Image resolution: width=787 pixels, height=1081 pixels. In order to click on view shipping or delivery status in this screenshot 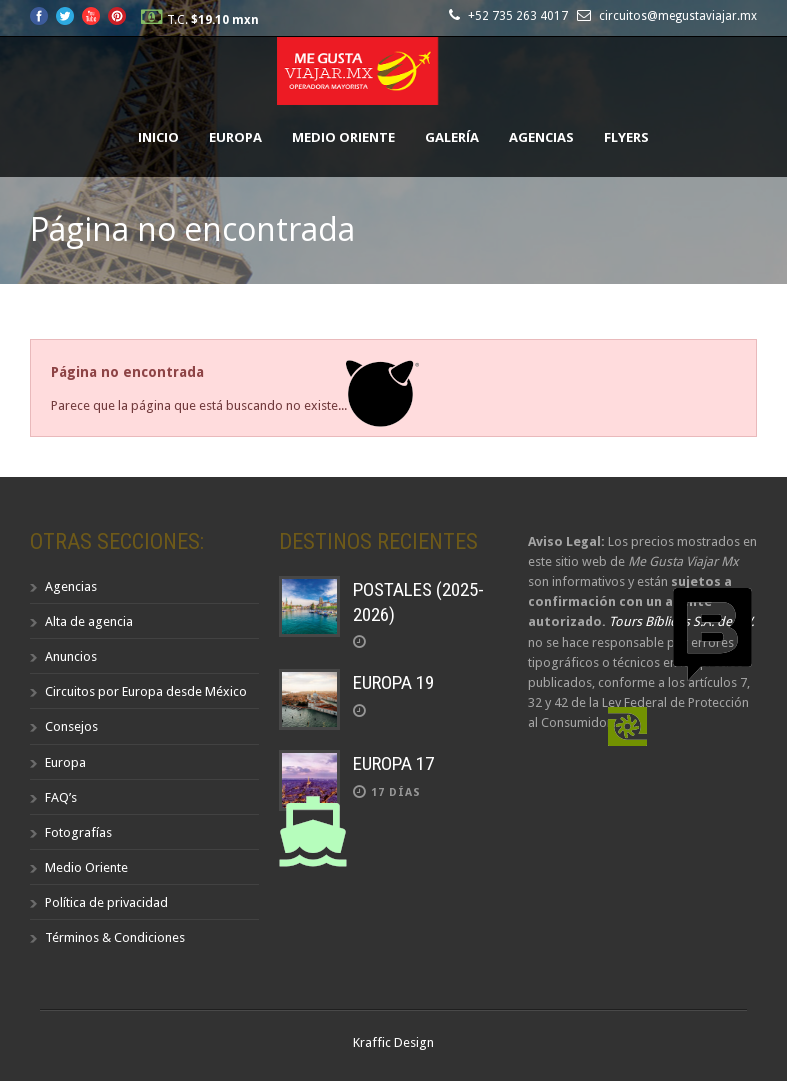, I will do `click(313, 833)`.